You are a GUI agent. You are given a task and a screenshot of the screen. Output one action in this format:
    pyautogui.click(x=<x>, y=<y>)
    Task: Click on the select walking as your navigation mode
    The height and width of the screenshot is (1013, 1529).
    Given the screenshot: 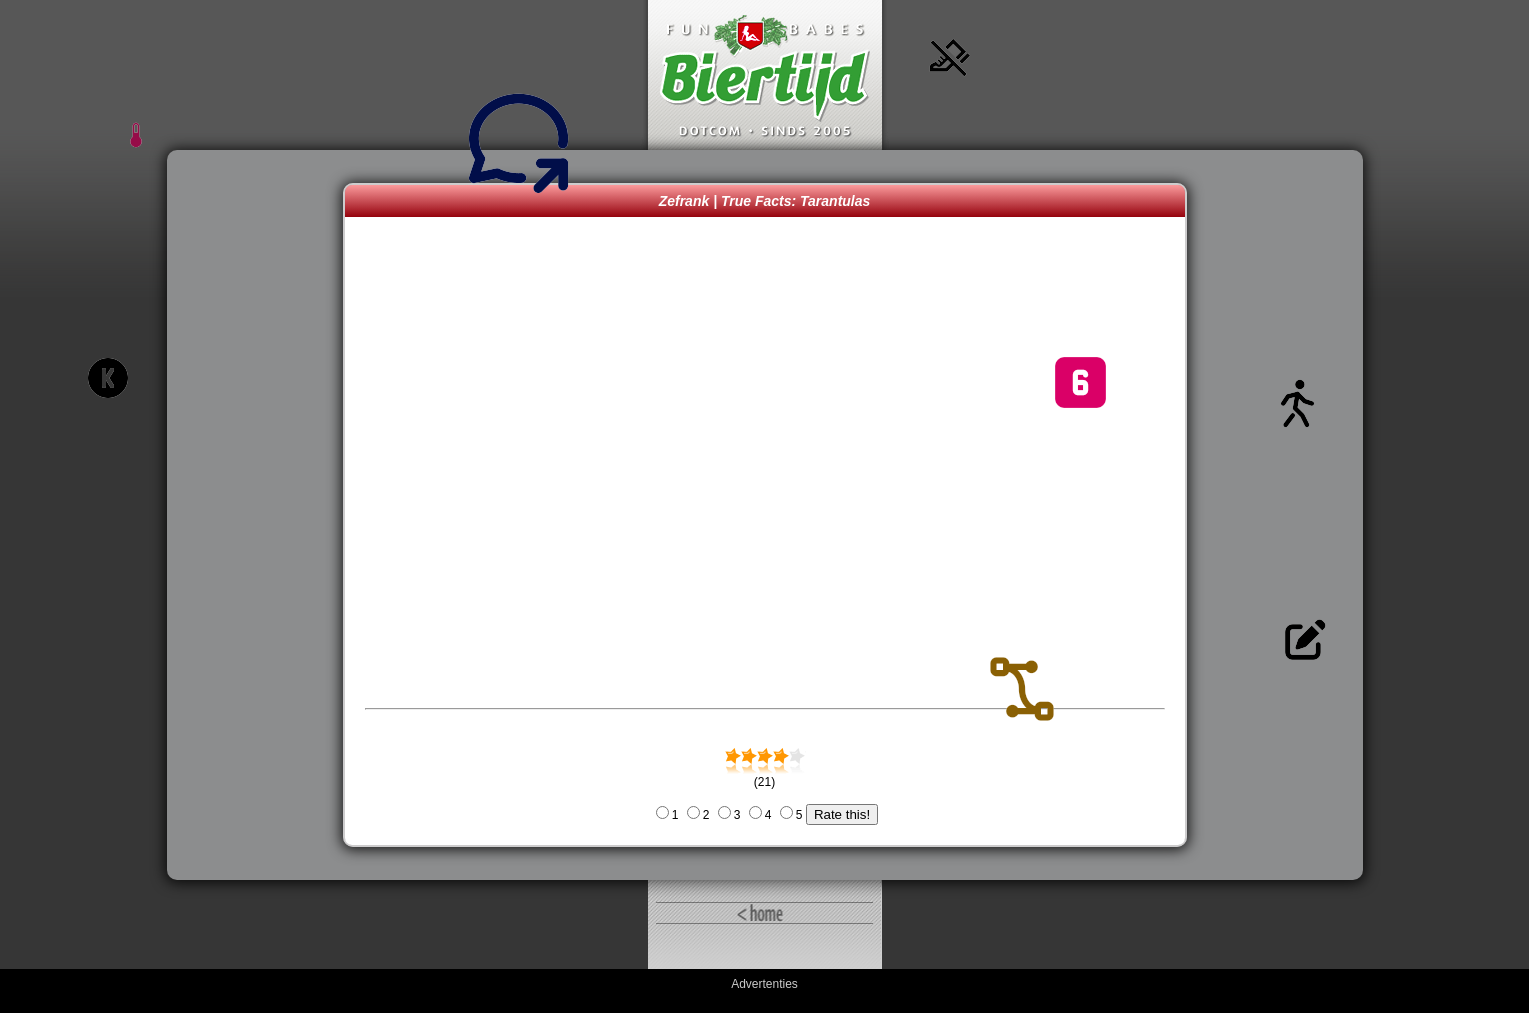 What is the action you would take?
    pyautogui.click(x=1297, y=403)
    